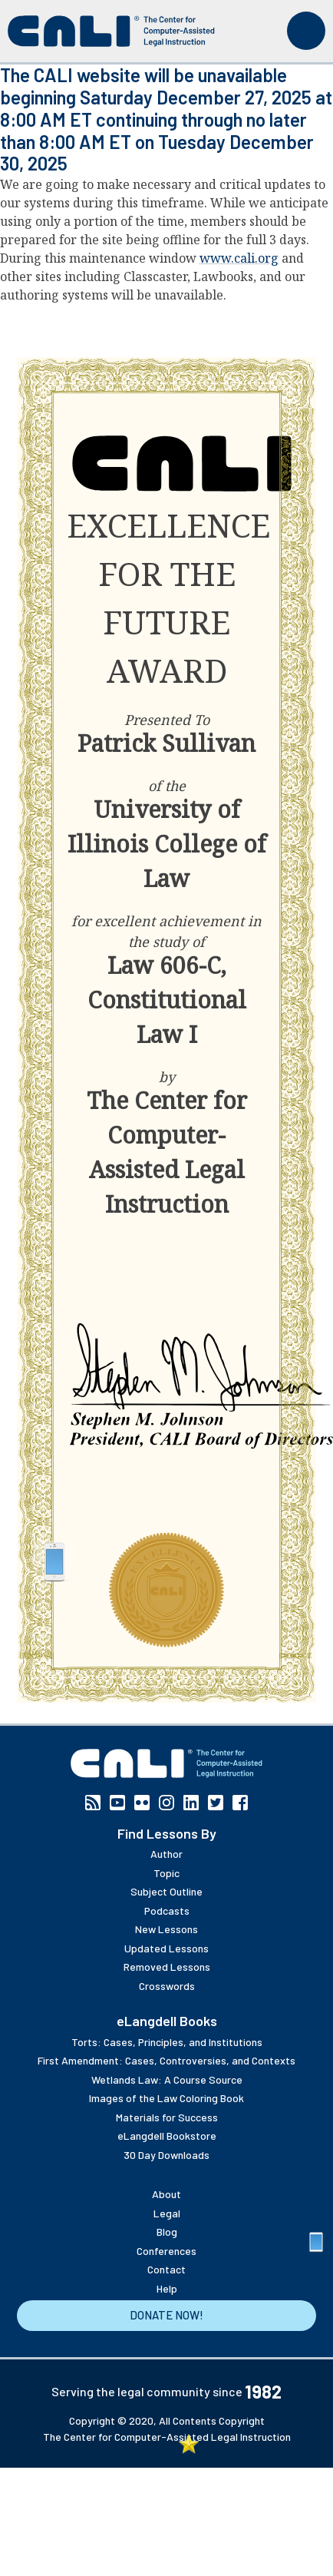  I want to click on indicates a starred or favorited item, so click(189, 2445).